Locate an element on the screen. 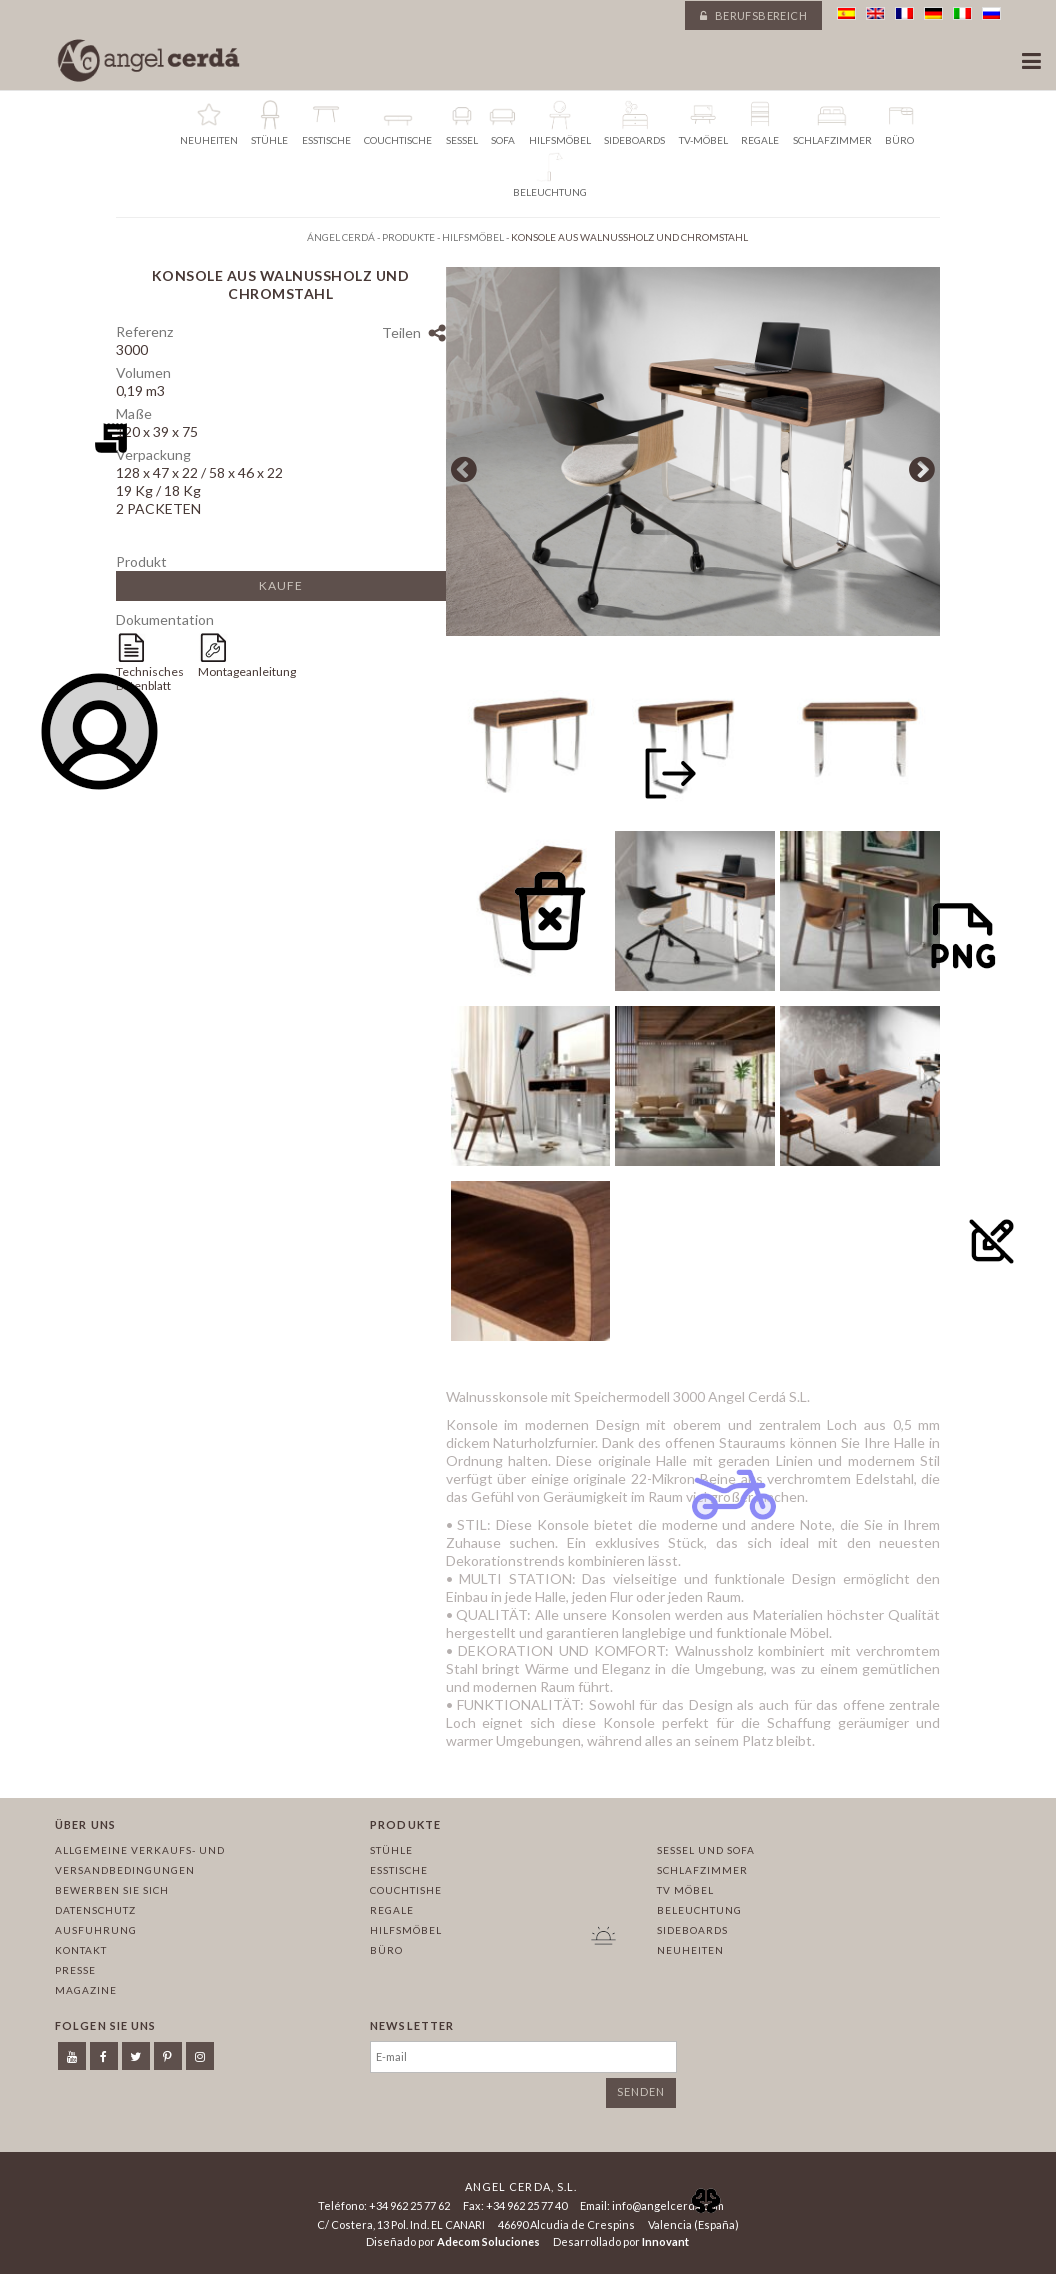 The height and width of the screenshot is (2274, 1056). toggle sunrise or sunset display mode is located at coordinates (603, 1936).